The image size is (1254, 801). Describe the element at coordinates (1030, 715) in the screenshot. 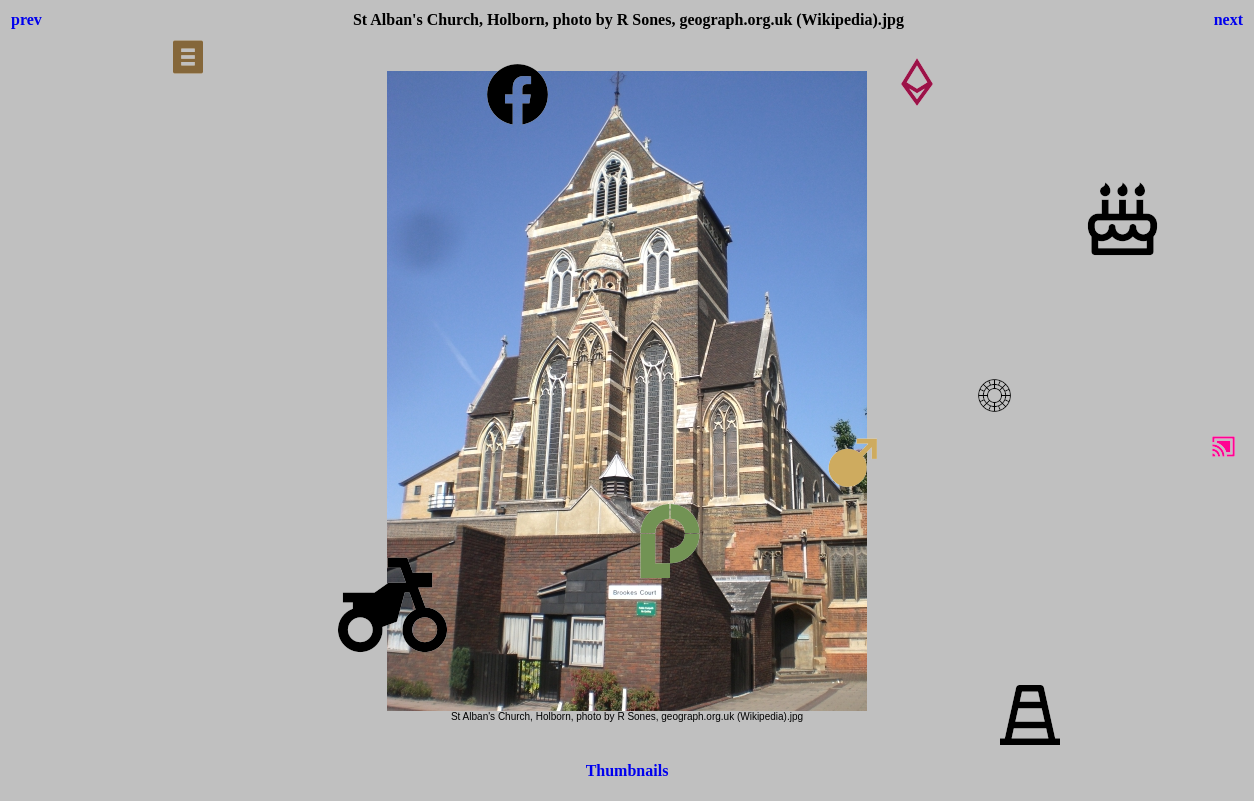

I see `indicates a road closure or blocked area` at that location.